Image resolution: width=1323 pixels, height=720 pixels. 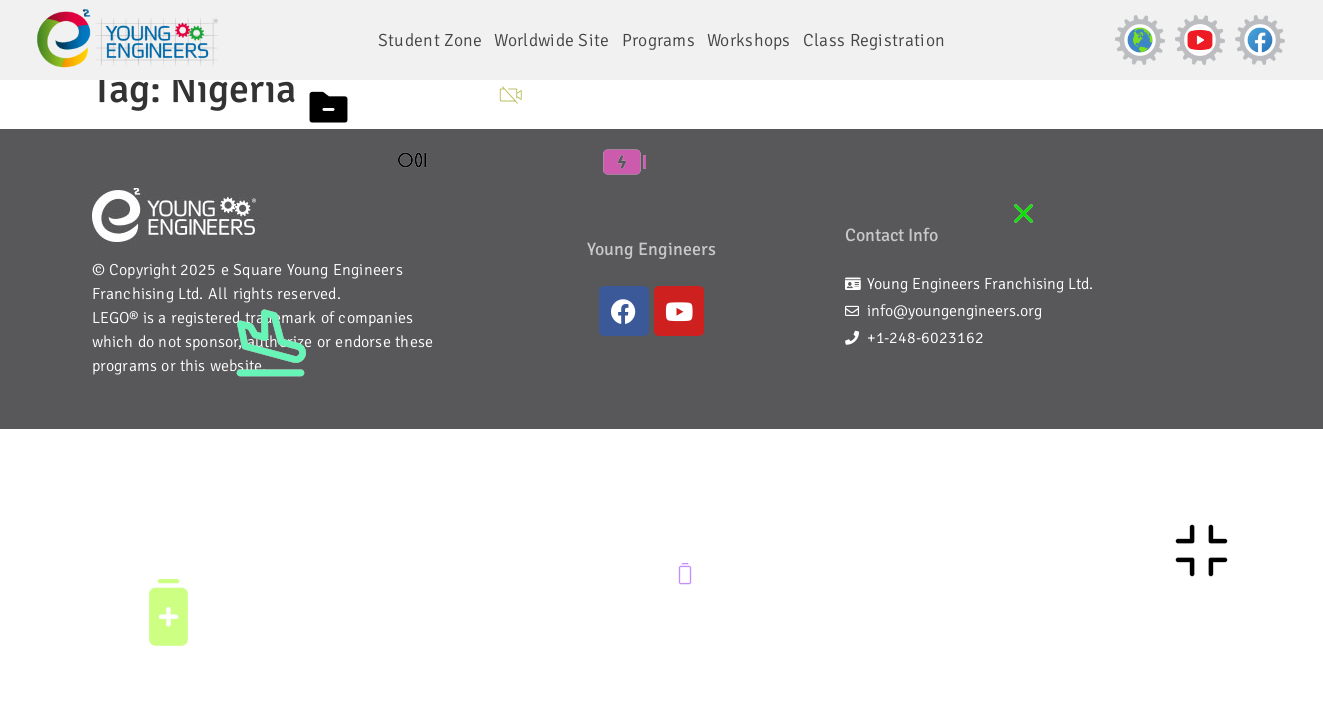 I want to click on link to medium profile or article, so click(x=412, y=160).